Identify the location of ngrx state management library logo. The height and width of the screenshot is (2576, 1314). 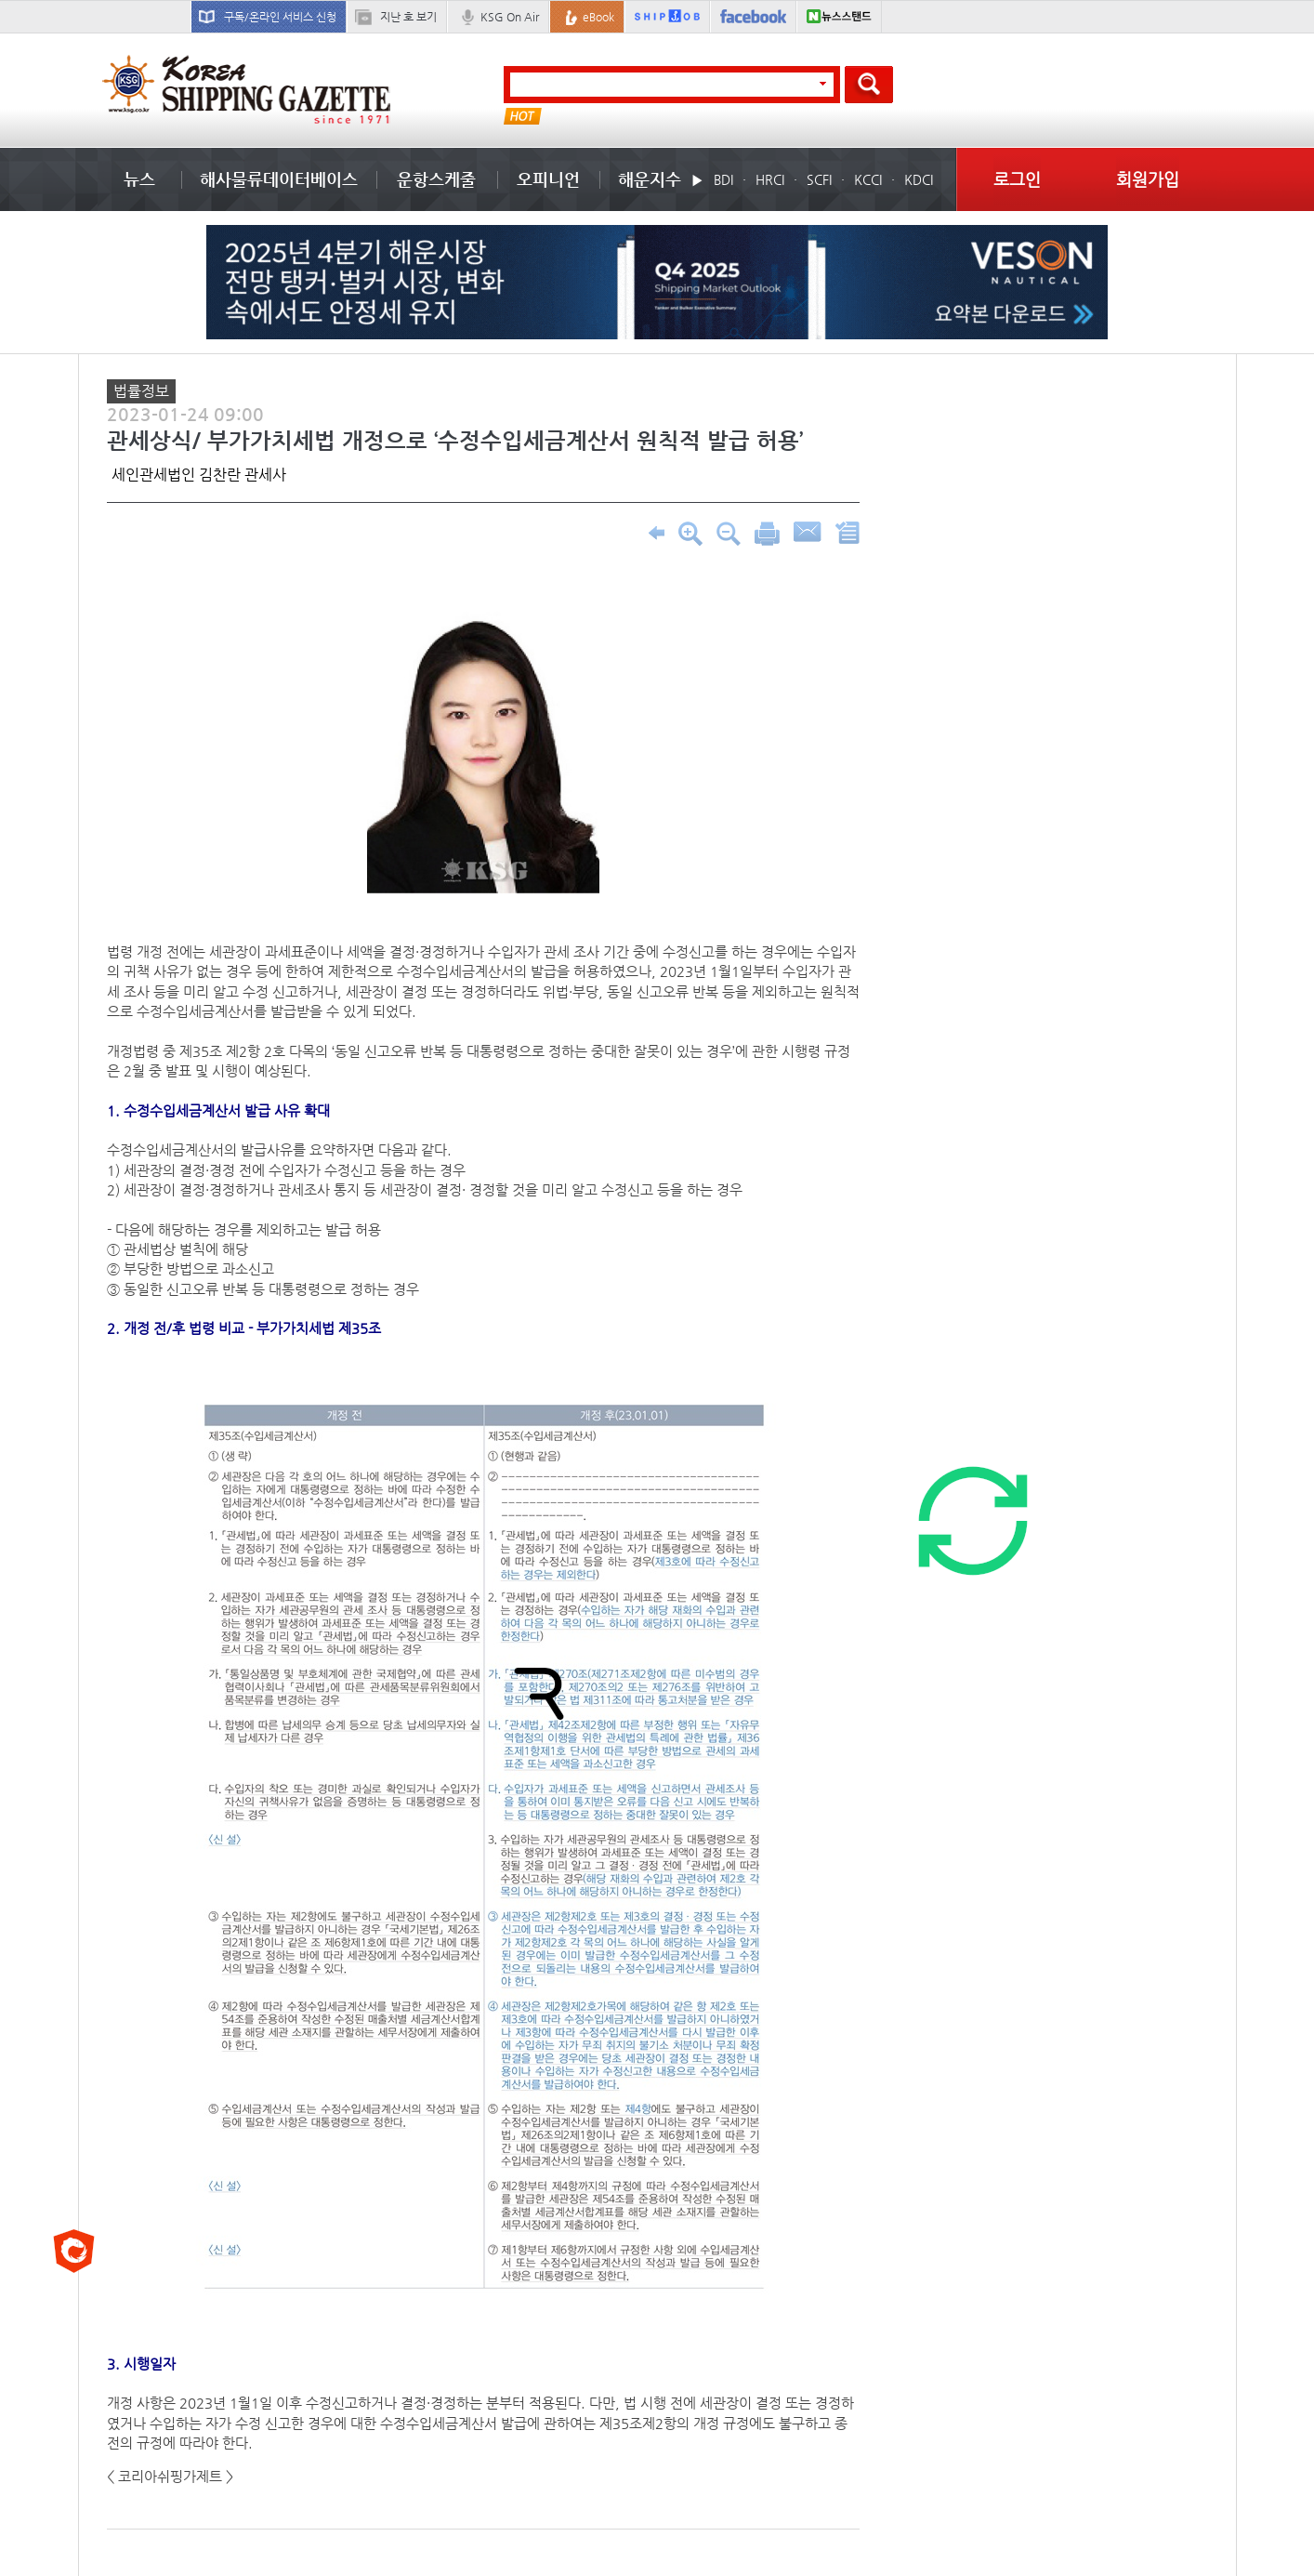
(73, 2251).